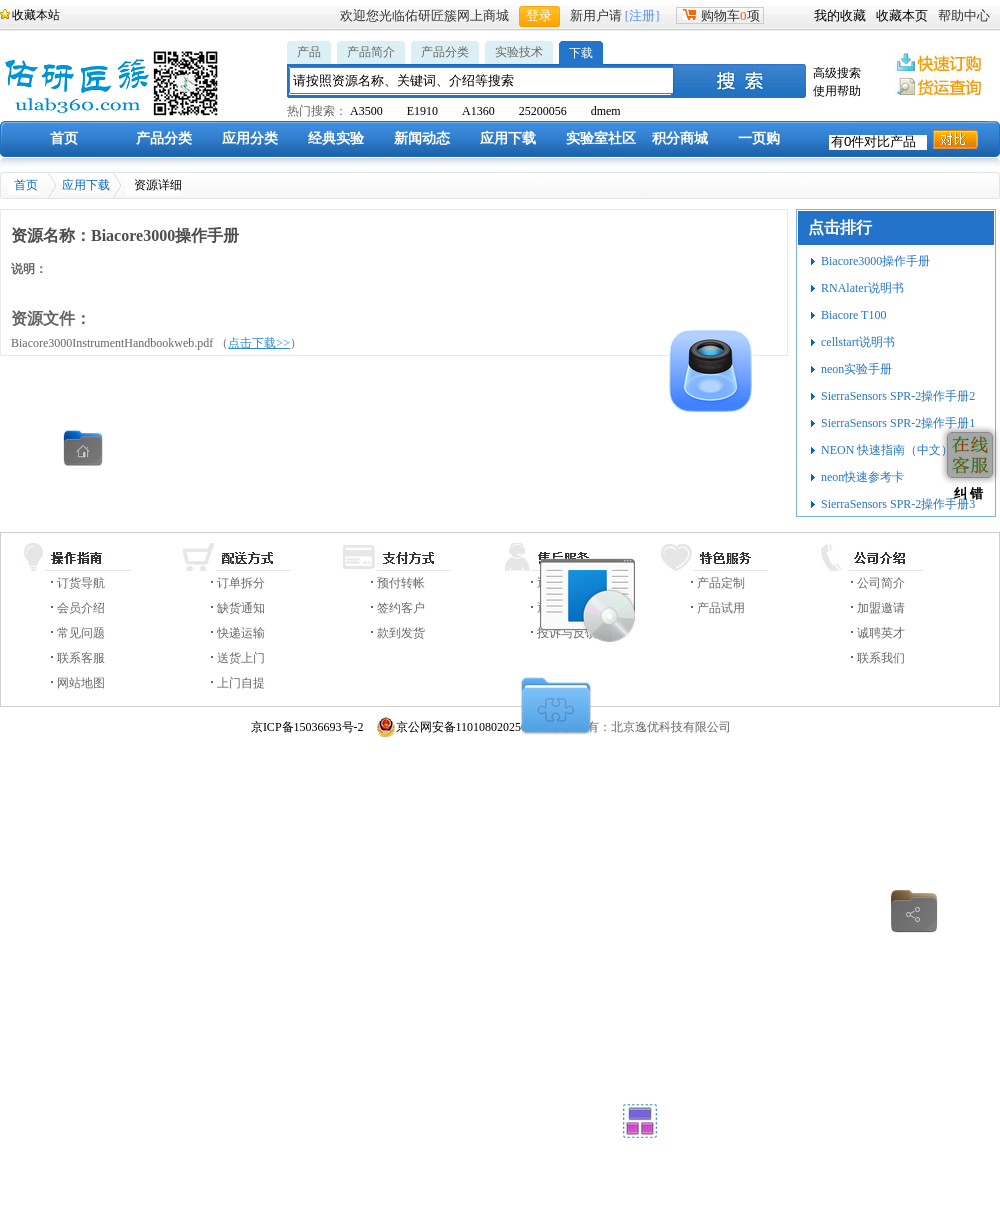  What do you see at coordinates (556, 705) in the screenshot?
I see `folder containing rapidweaver source files or plugins` at bounding box center [556, 705].